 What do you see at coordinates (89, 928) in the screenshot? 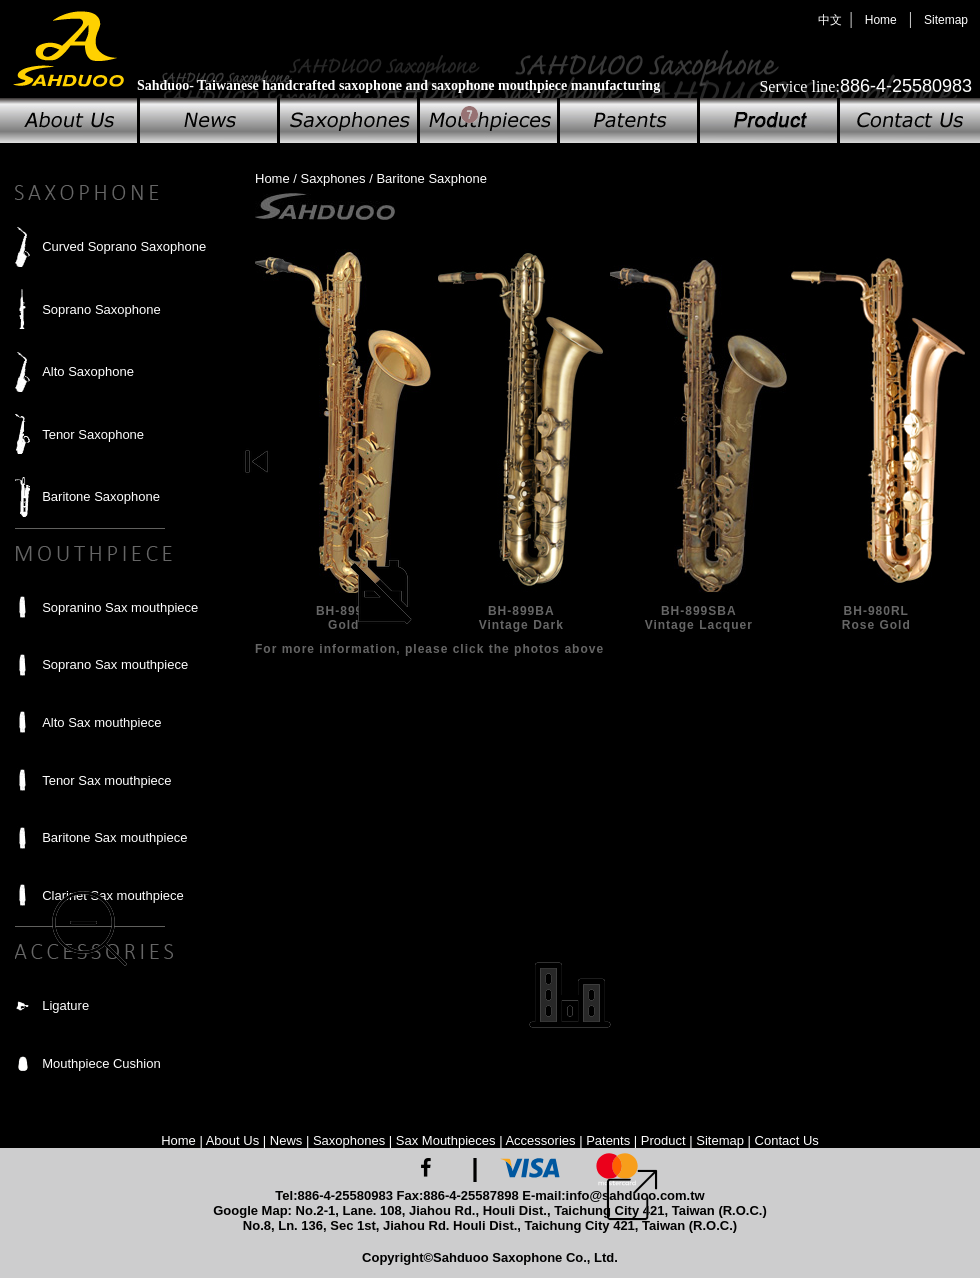
I see `zoom out of current view` at bounding box center [89, 928].